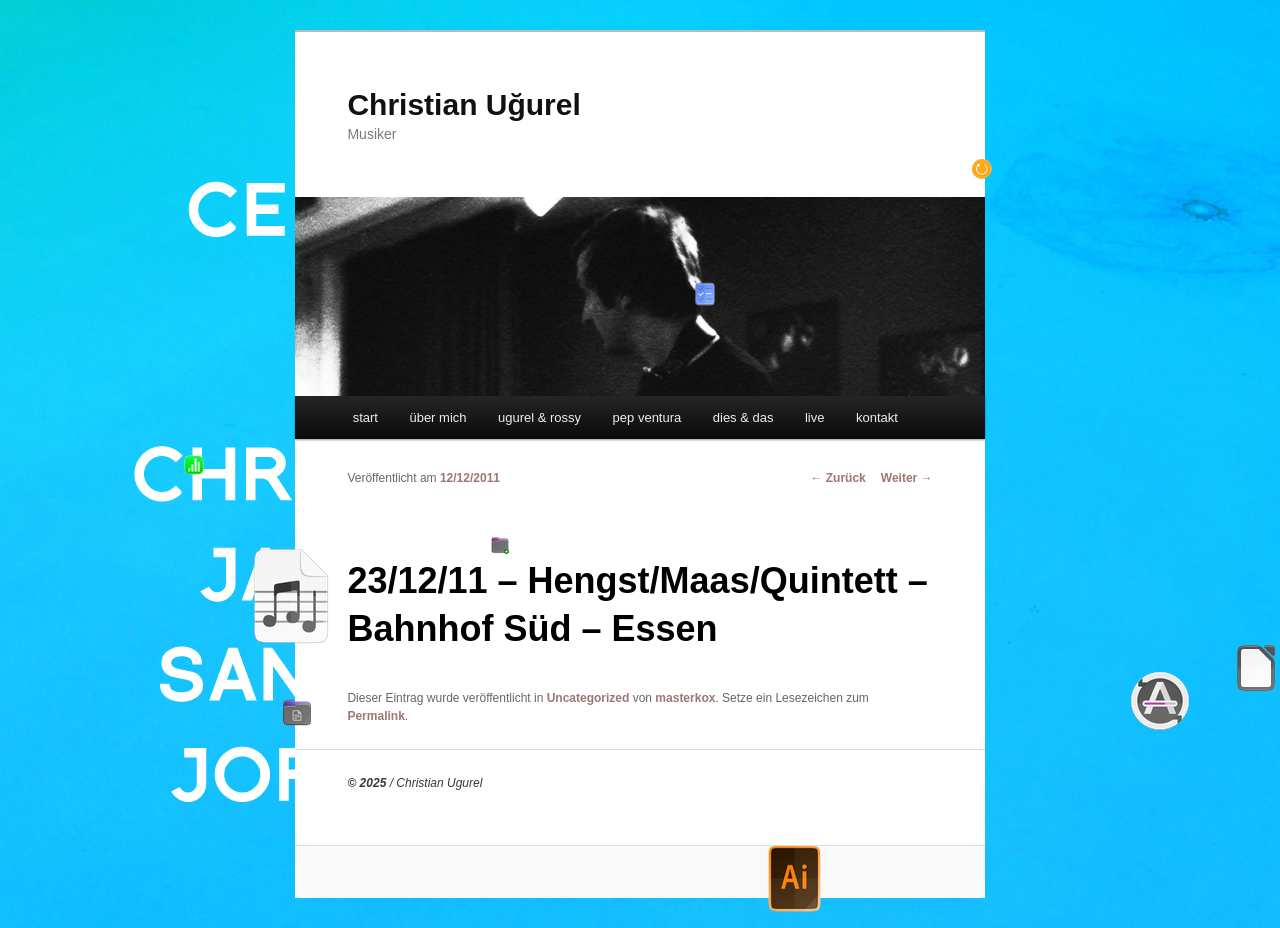 This screenshot has width=1280, height=928. I want to click on open your documents folder, so click(297, 712).